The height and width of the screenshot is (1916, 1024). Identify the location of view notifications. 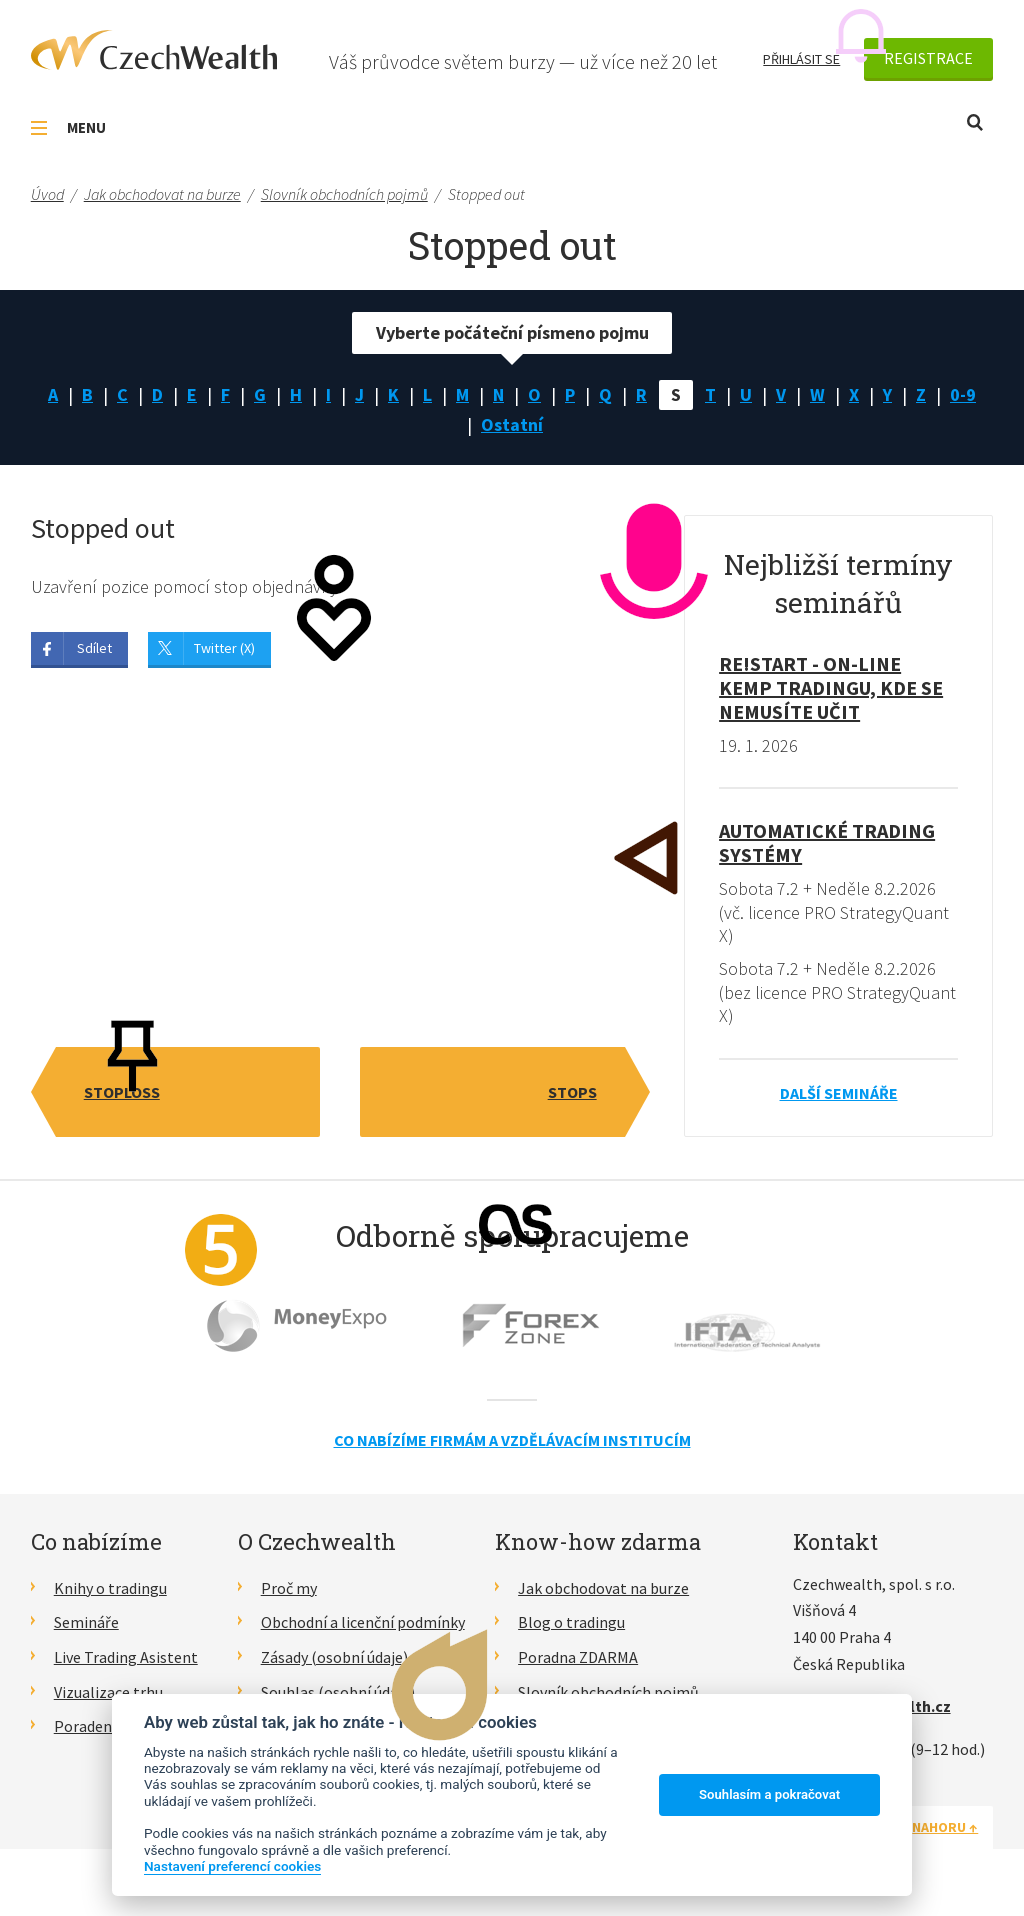
(861, 34).